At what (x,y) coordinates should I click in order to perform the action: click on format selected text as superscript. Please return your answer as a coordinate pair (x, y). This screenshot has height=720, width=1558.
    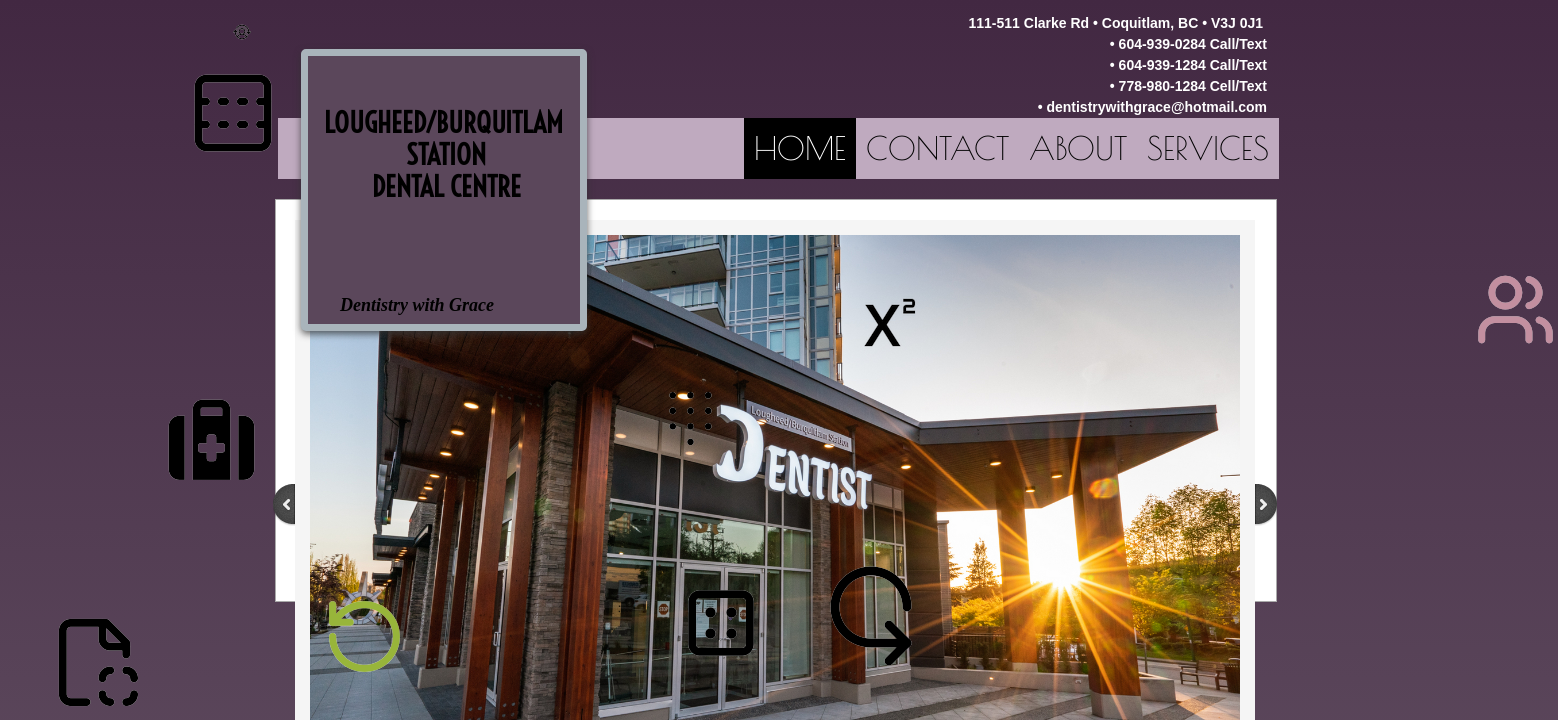
    Looking at the image, I should click on (882, 322).